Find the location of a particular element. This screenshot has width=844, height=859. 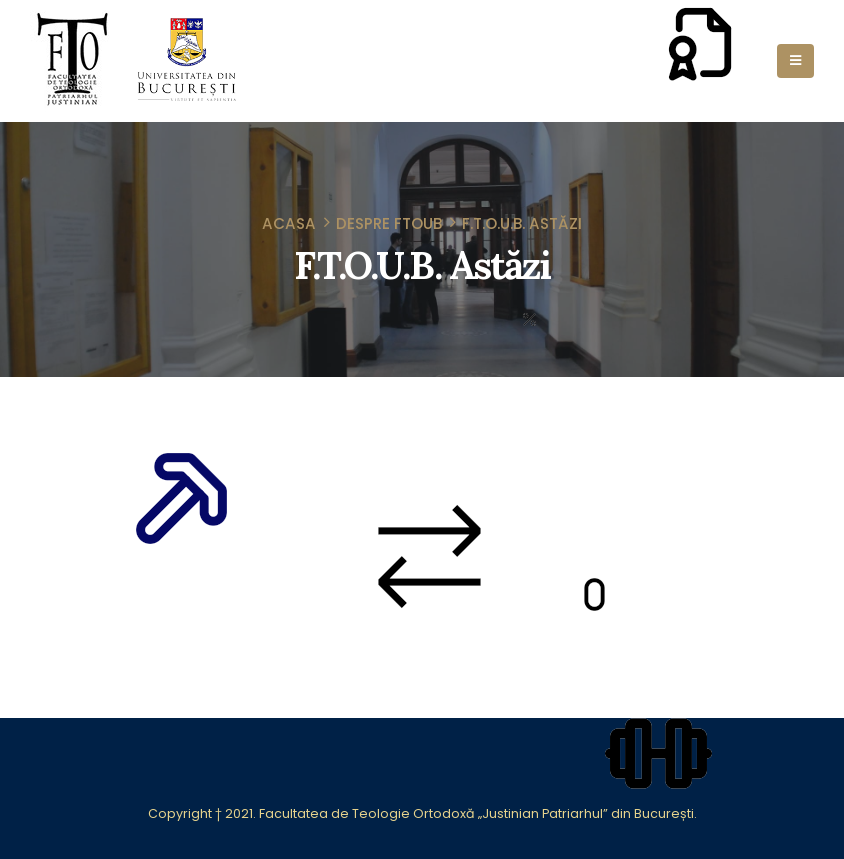

set exposure compensation to zero is located at coordinates (594, 594).